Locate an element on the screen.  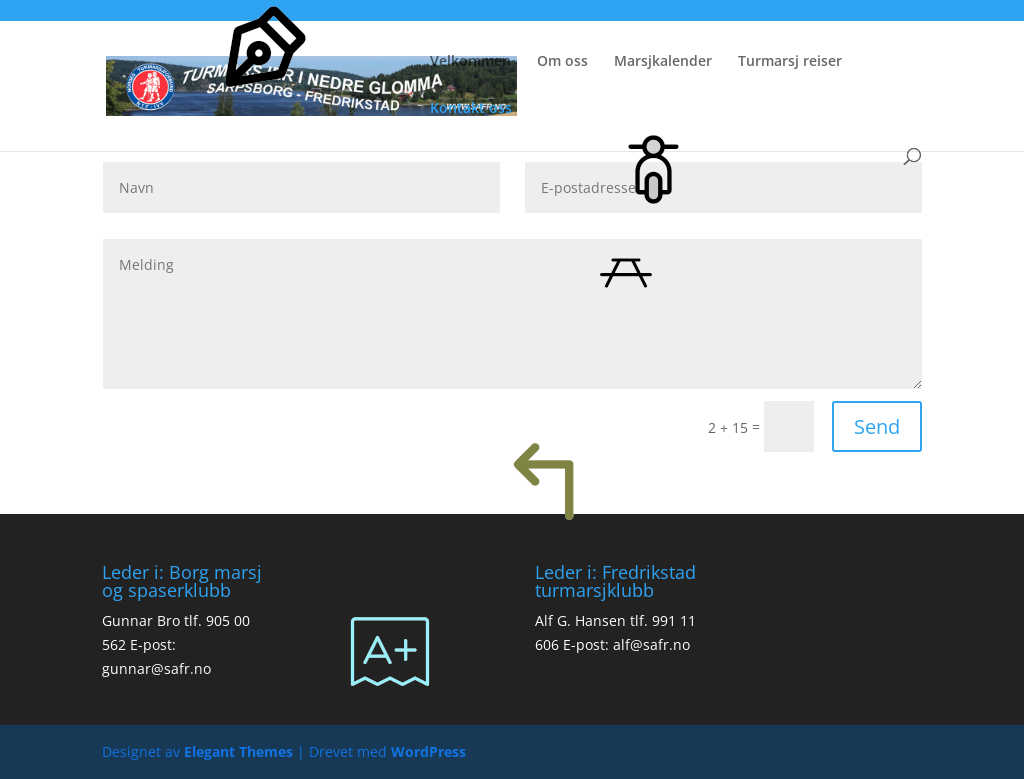
select moped or scooter delivery option is located at coordinates (653, 169).